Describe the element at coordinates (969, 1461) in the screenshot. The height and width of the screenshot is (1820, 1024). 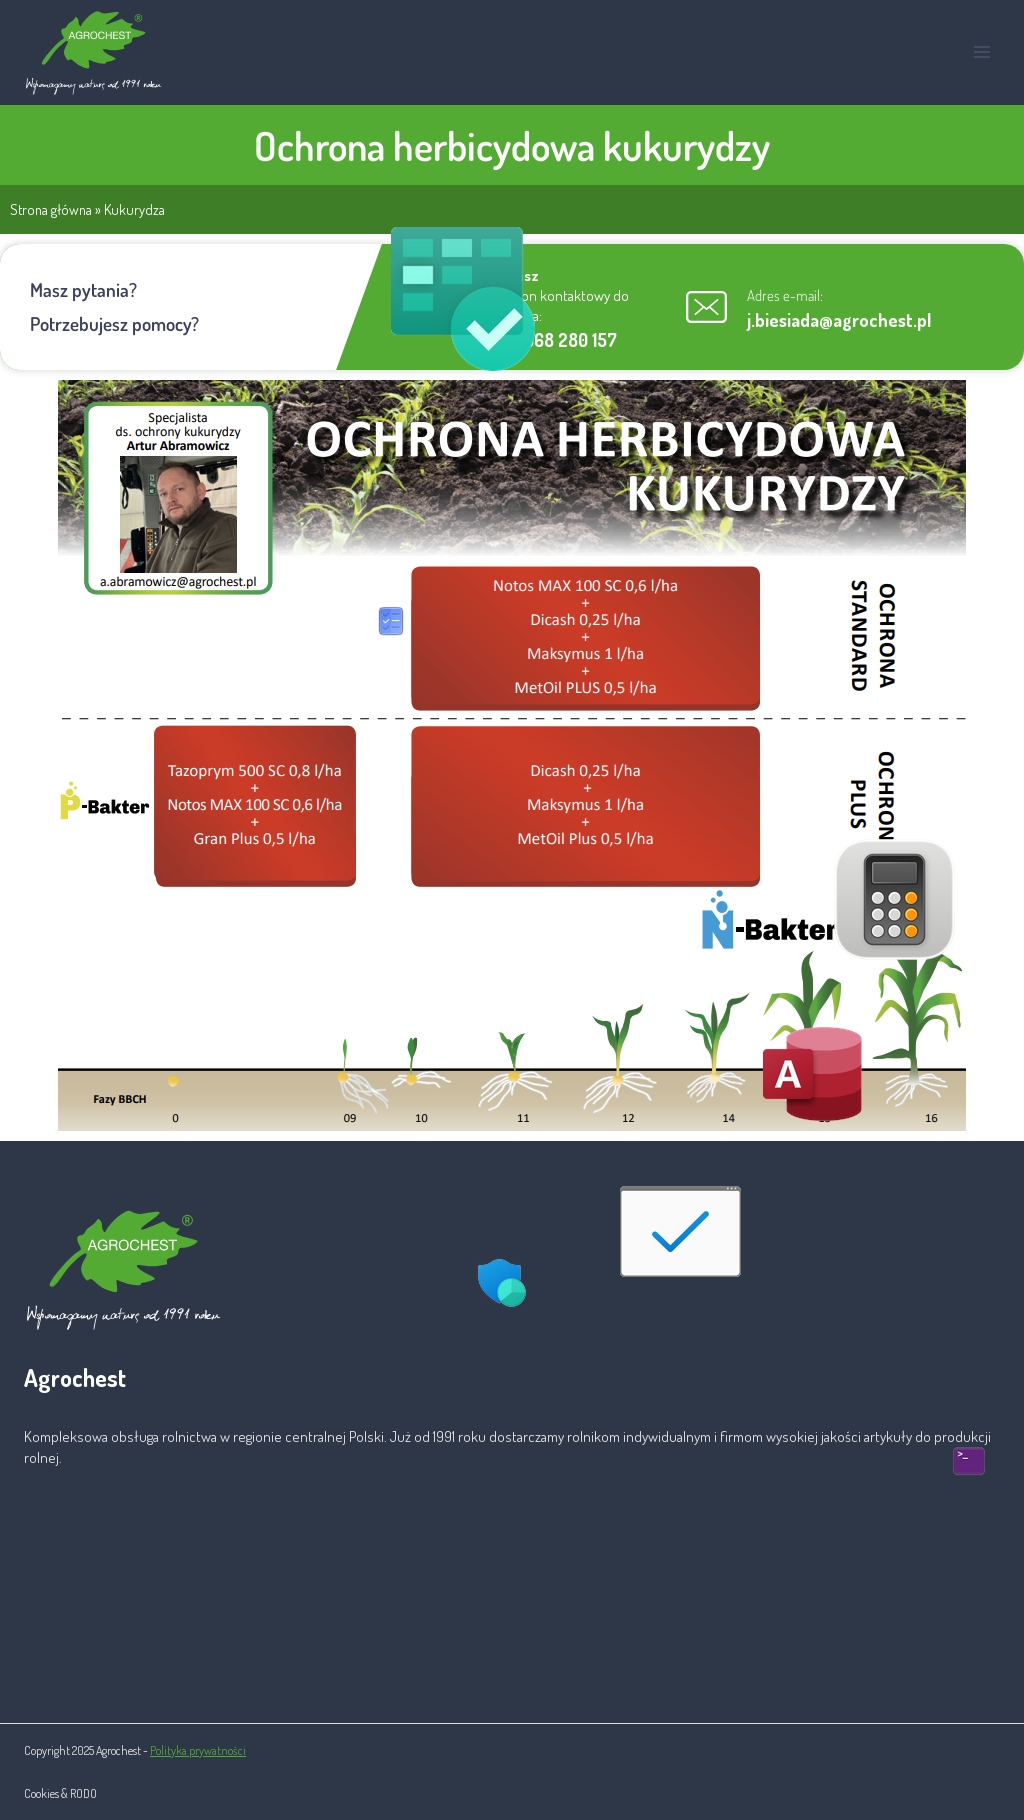
I see `open root terminal with administrator privileges` at that location.